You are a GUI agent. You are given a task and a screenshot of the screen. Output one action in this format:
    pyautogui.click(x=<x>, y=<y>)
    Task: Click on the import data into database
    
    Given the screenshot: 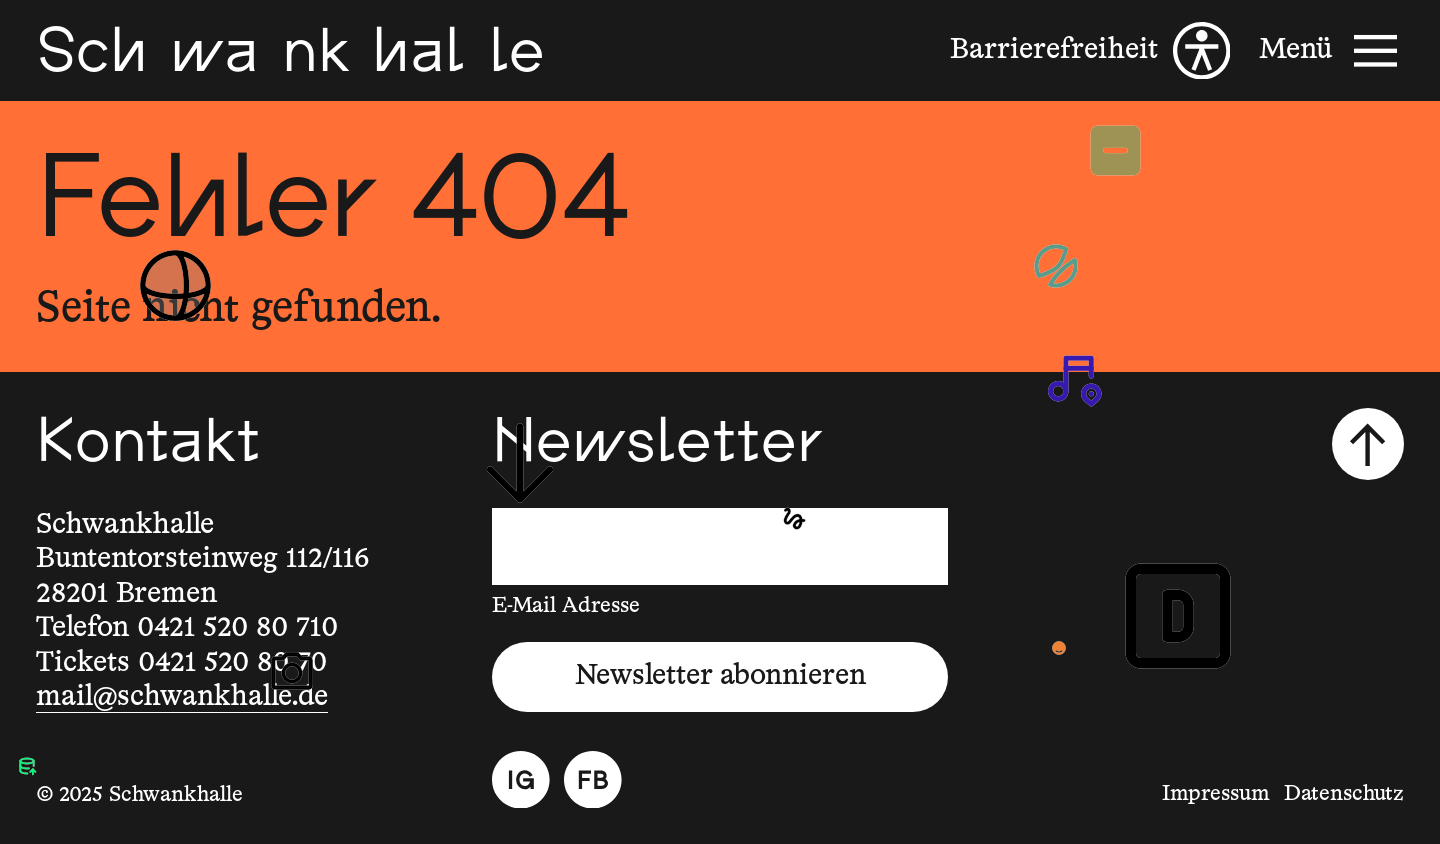 What is the action you would take?
    pyautogui.click(x=27, y=766)
    